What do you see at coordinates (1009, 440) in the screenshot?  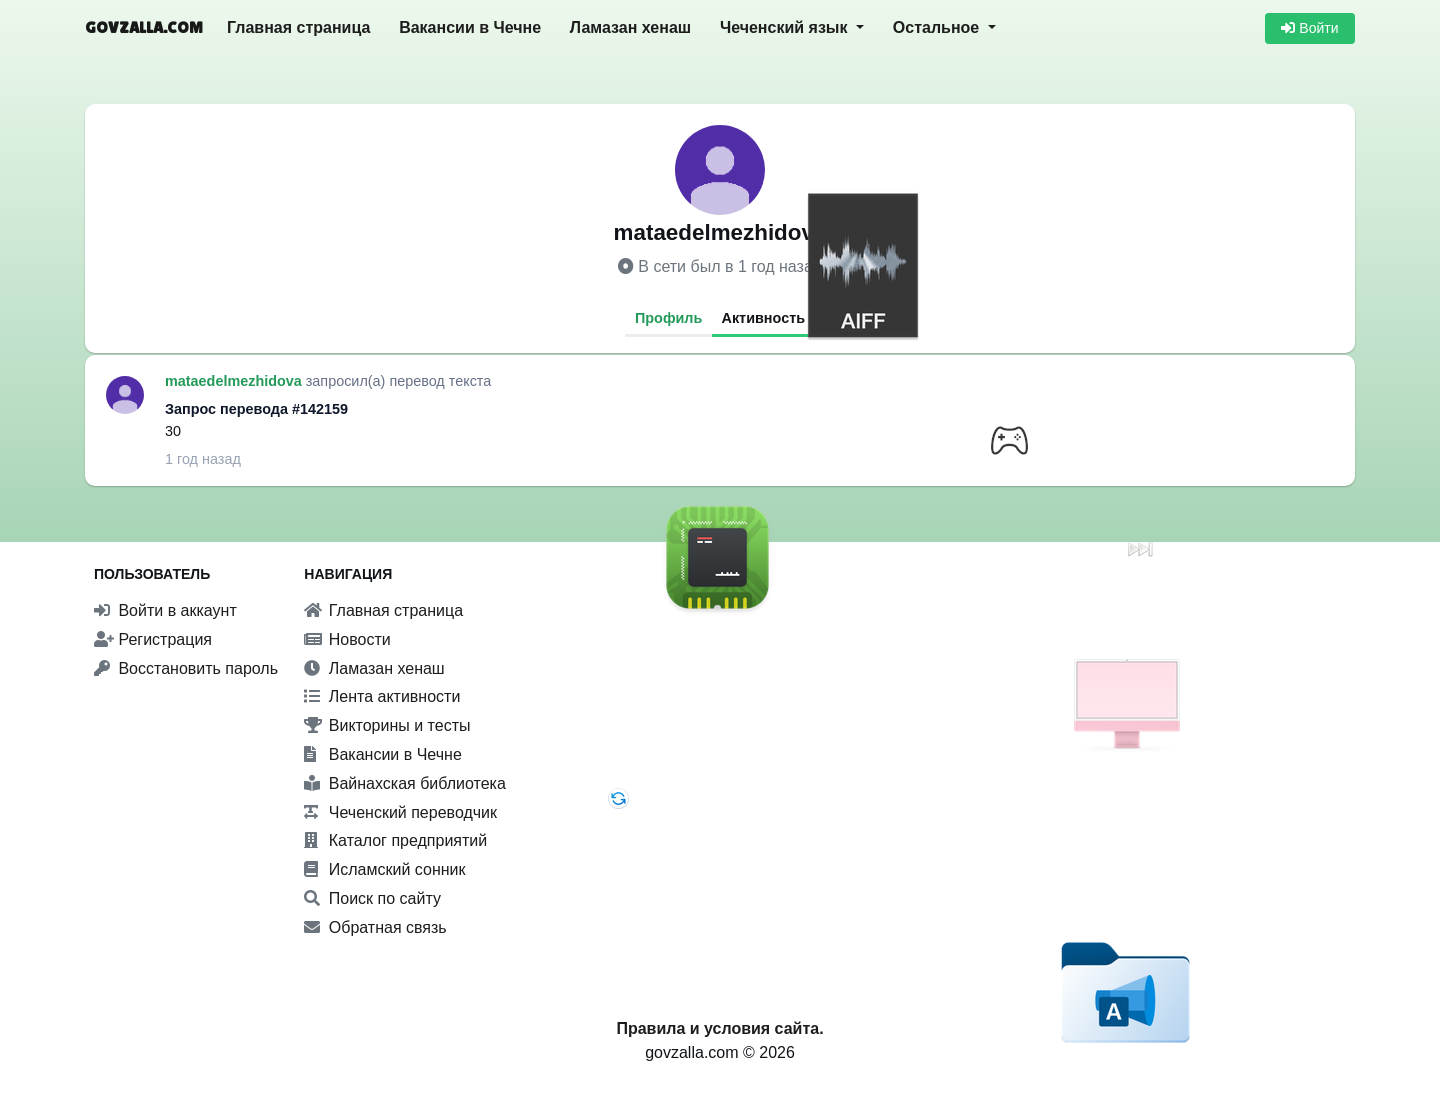 I see `access games and gaming applications` at bounding box center [1009, 440].